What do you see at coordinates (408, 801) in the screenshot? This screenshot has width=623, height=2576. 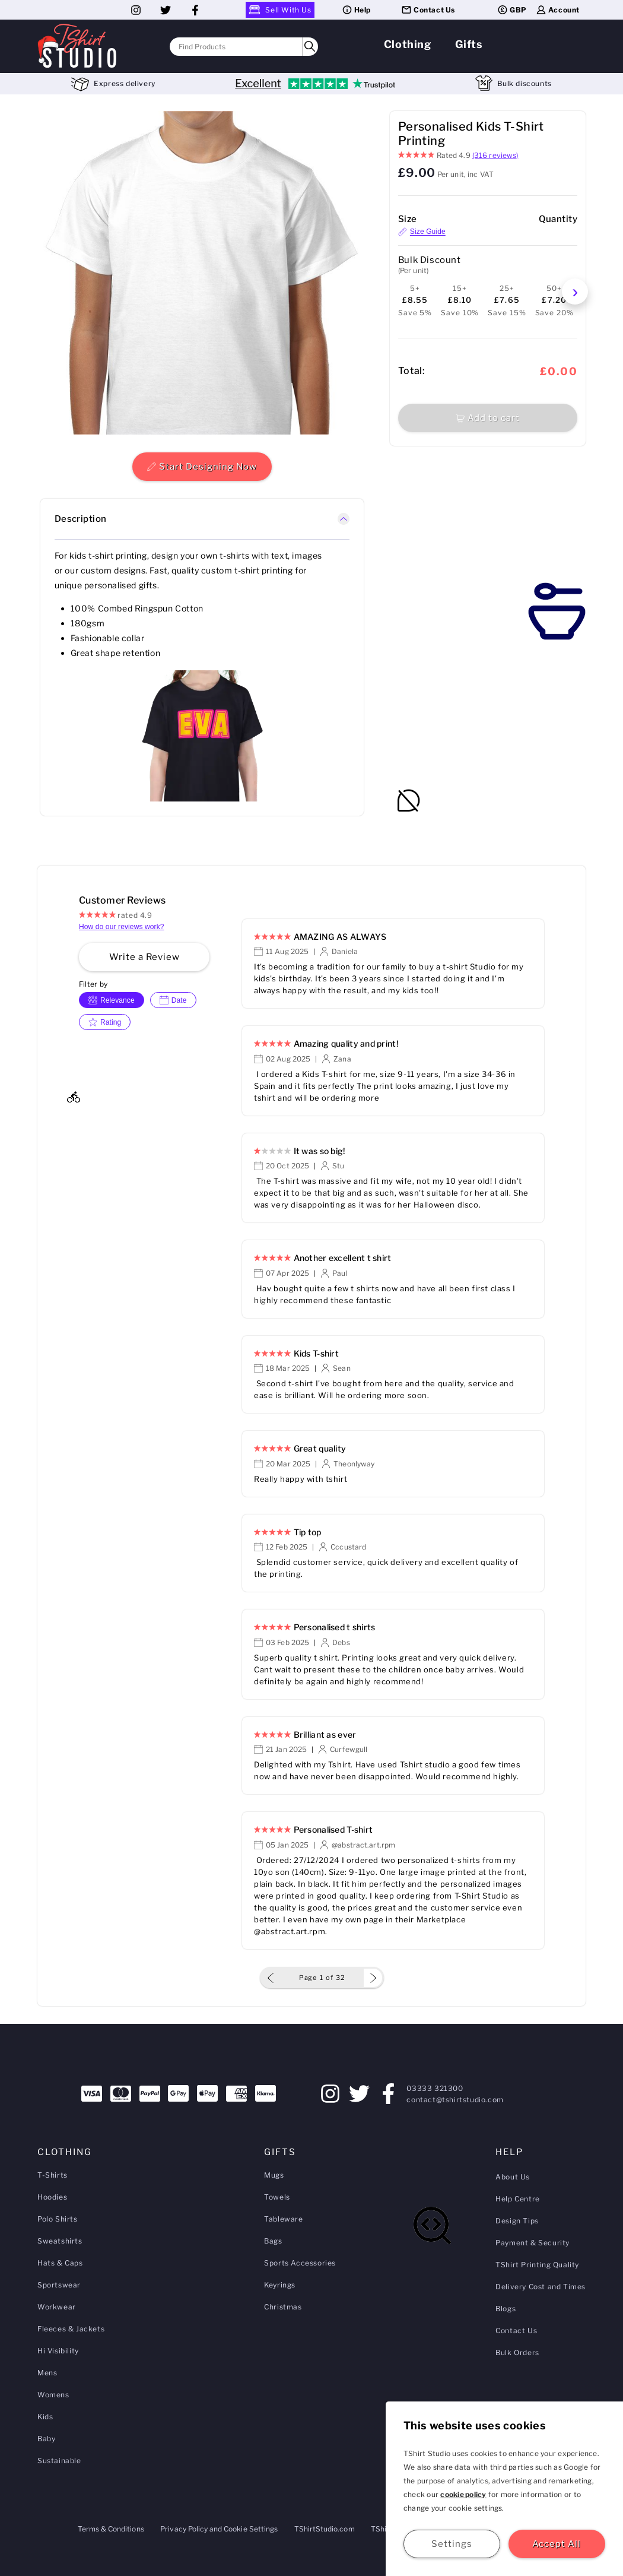 I see `mute or disable chat notifications` at bounding box center [408, 801].